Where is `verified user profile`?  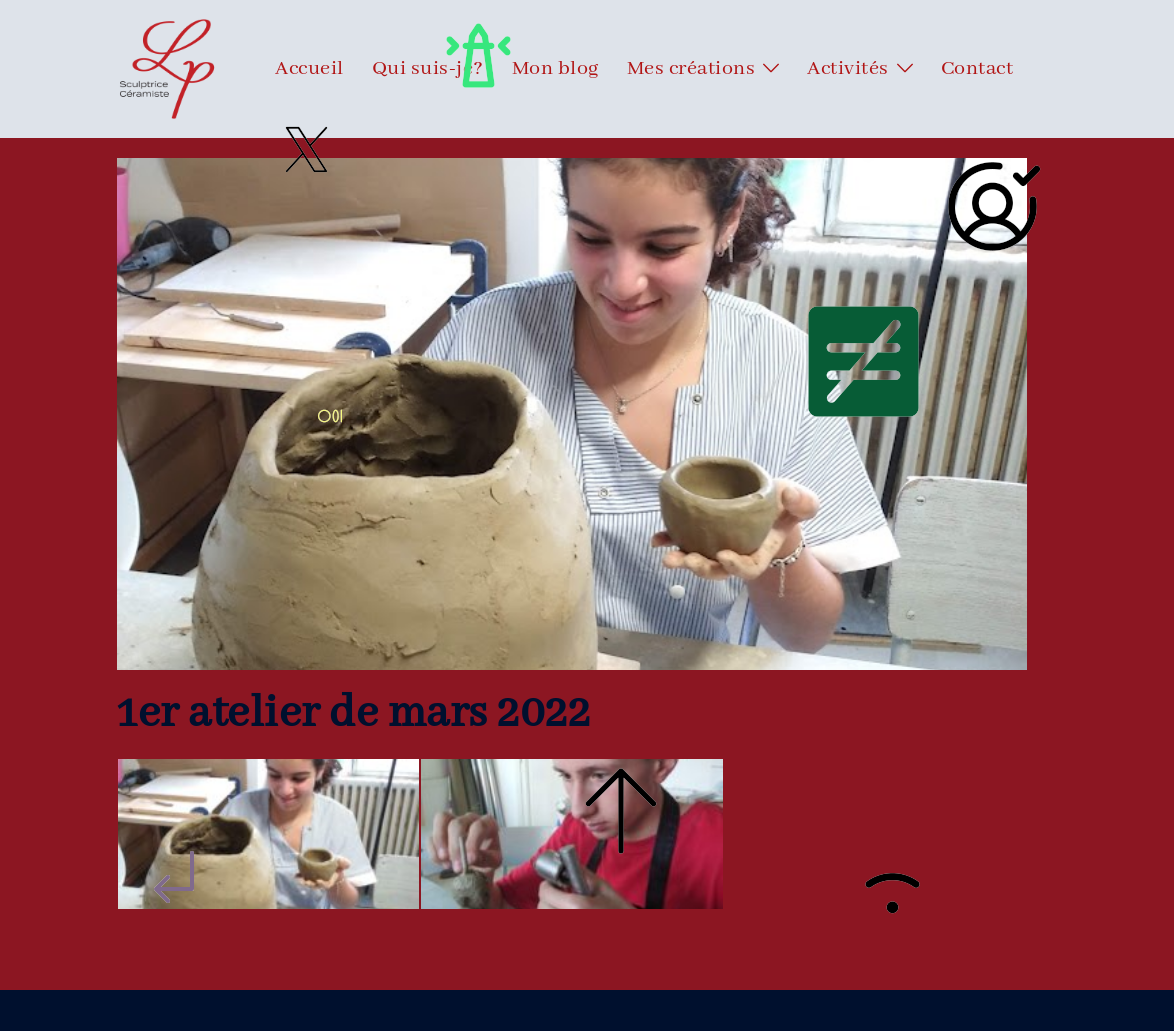
verified user profile is located at coordinates (992, 206).